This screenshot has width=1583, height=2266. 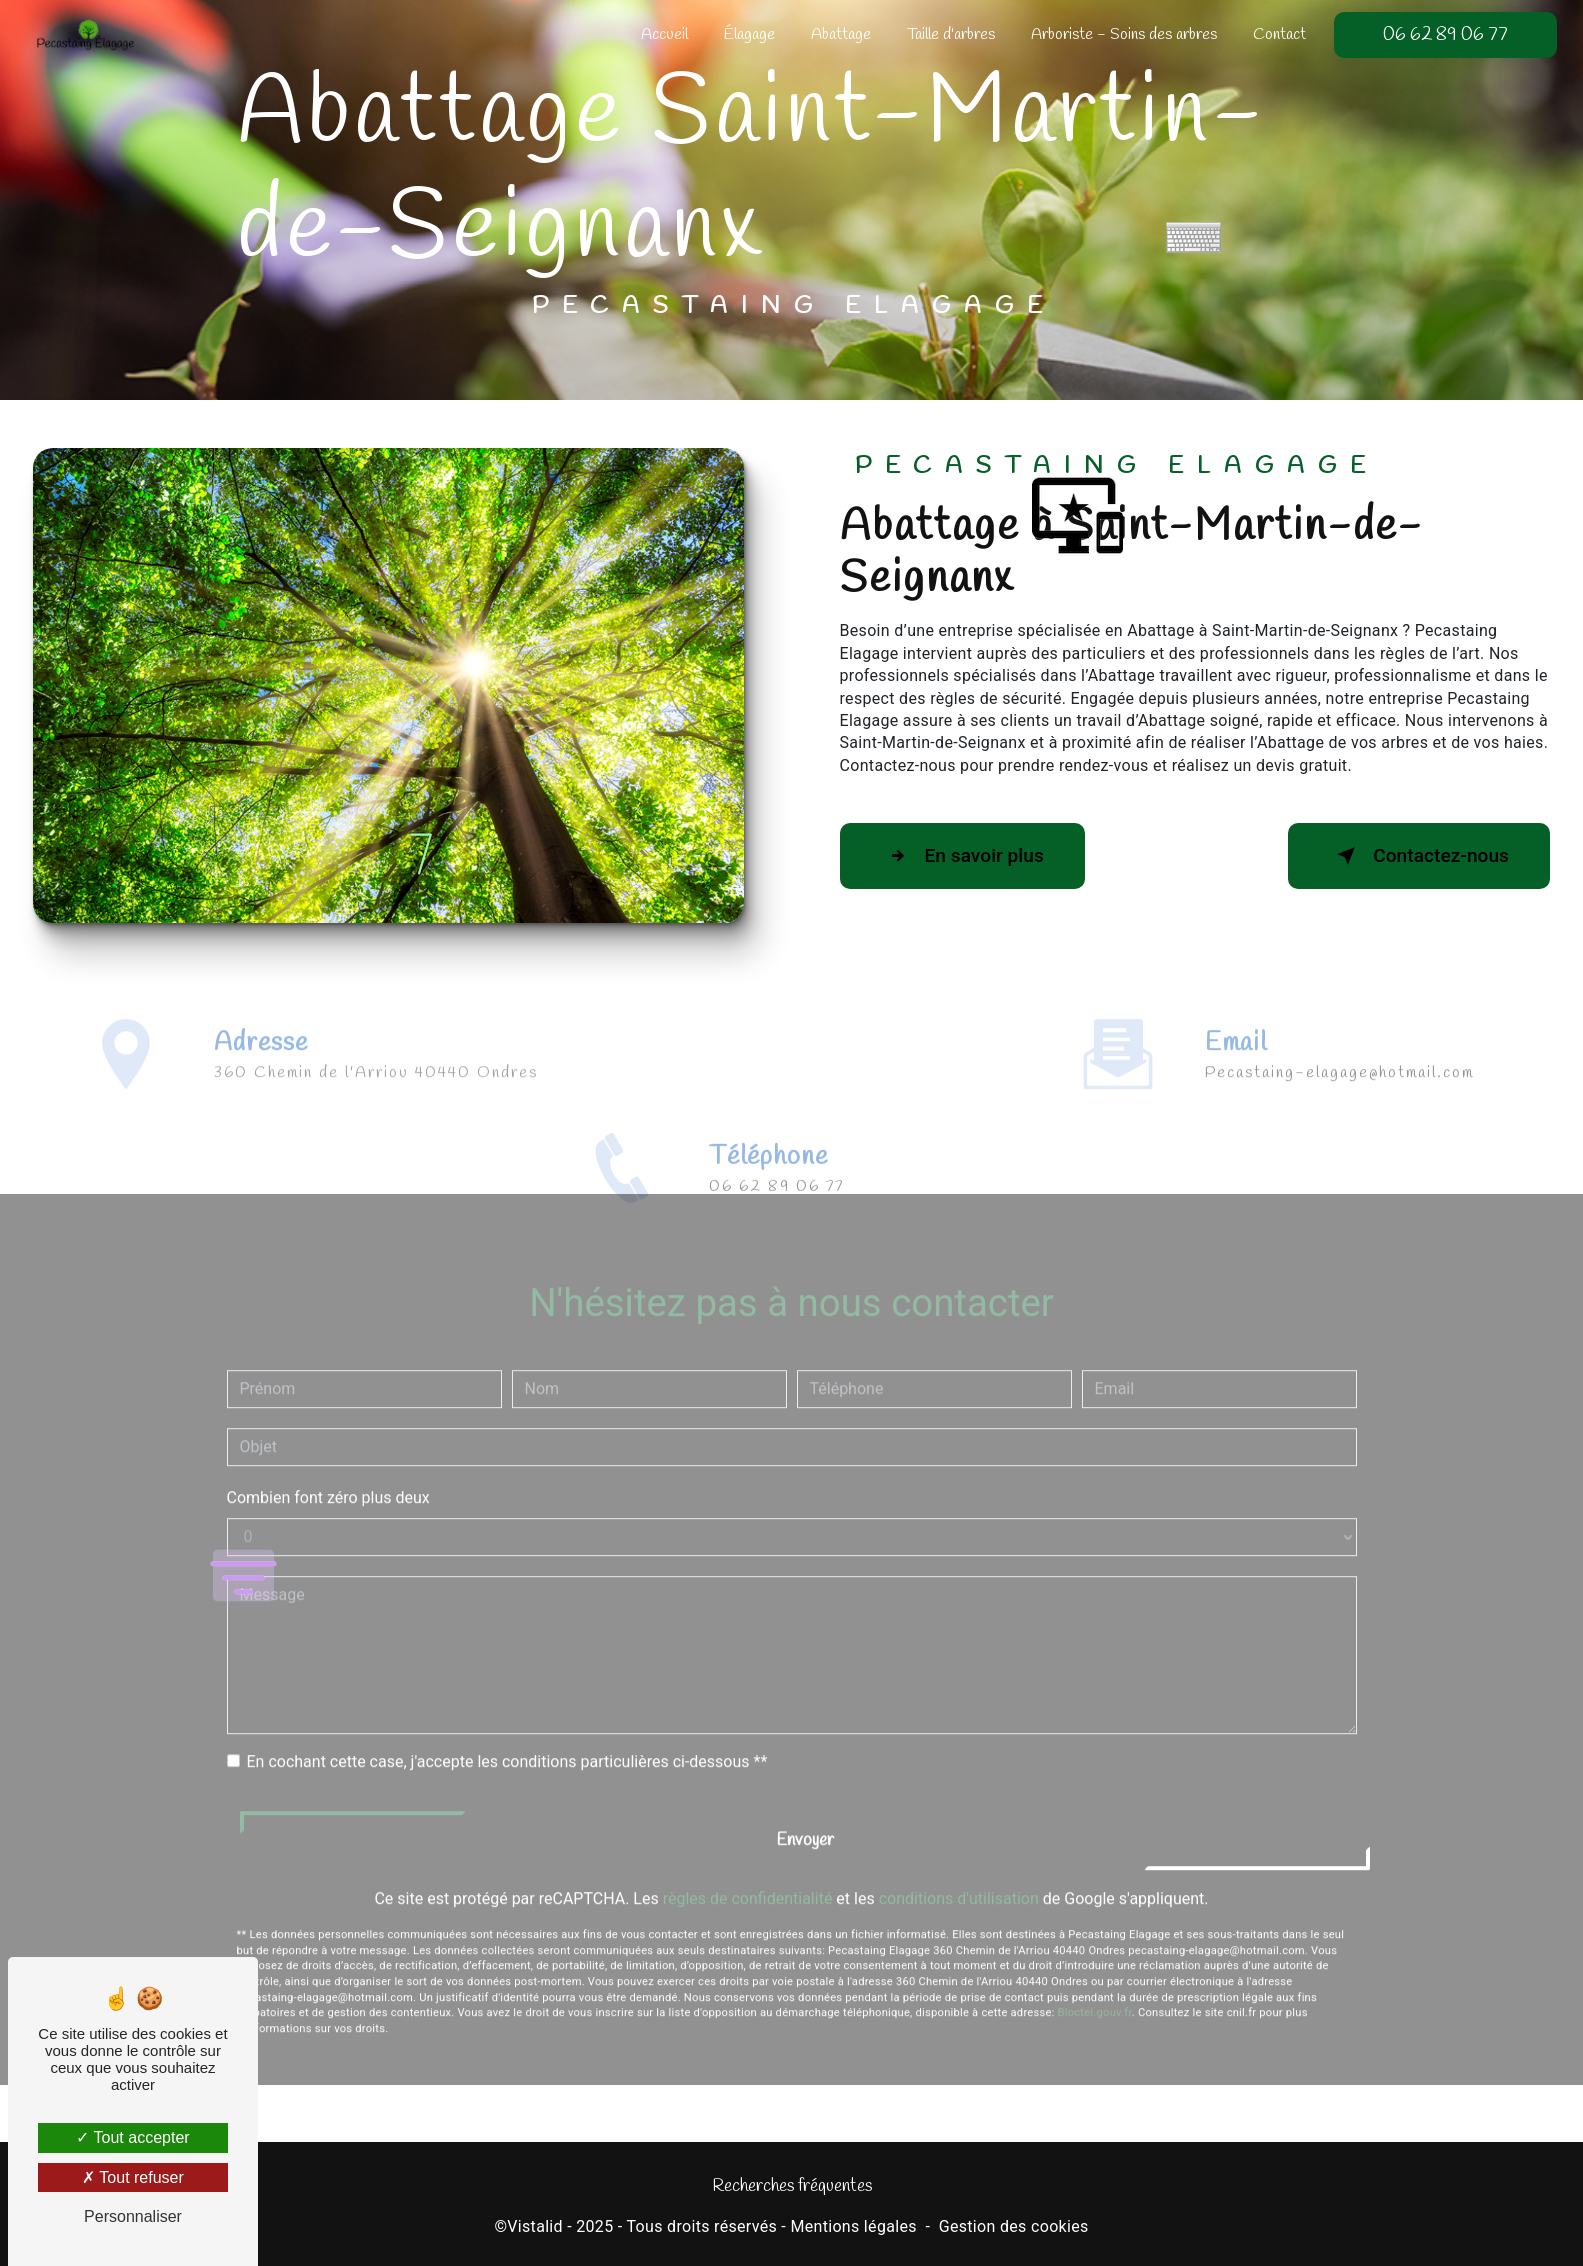 What do you see at coordinates (1193, 237) in the screenshot?
I see `connect or manage keyboard input device` at bounding box center [1193, 237].